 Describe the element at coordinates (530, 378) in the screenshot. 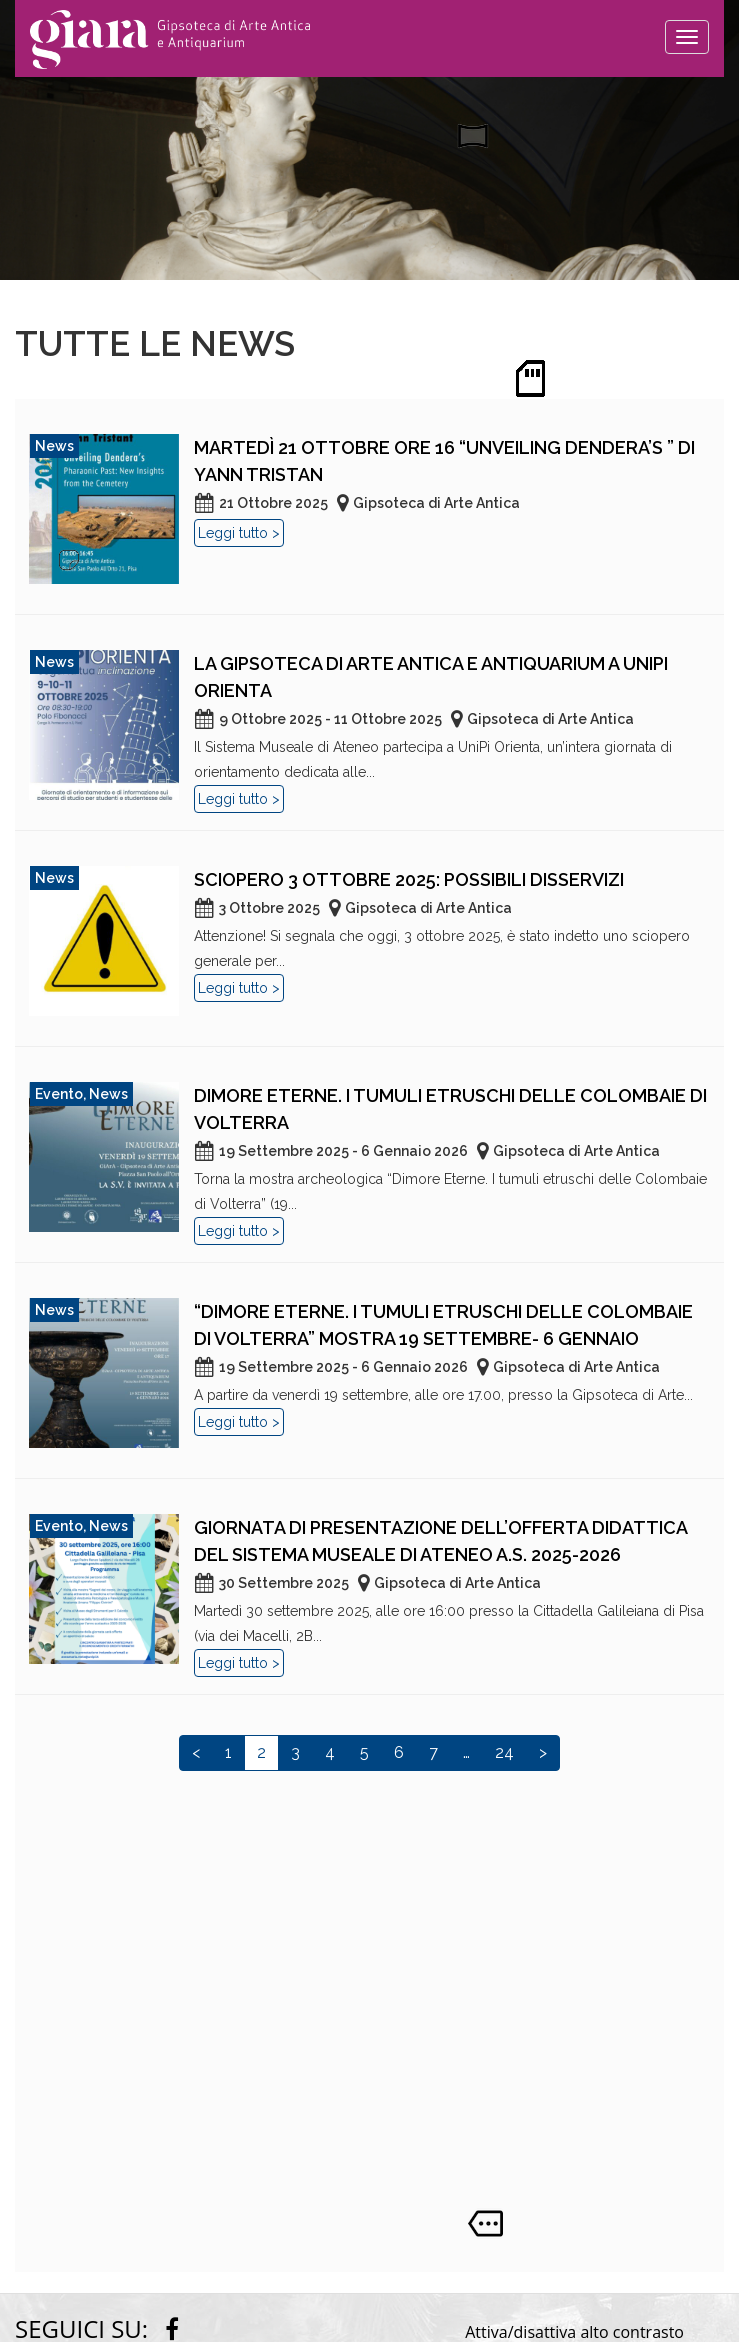

I see `access external storage or sd card` at that location.